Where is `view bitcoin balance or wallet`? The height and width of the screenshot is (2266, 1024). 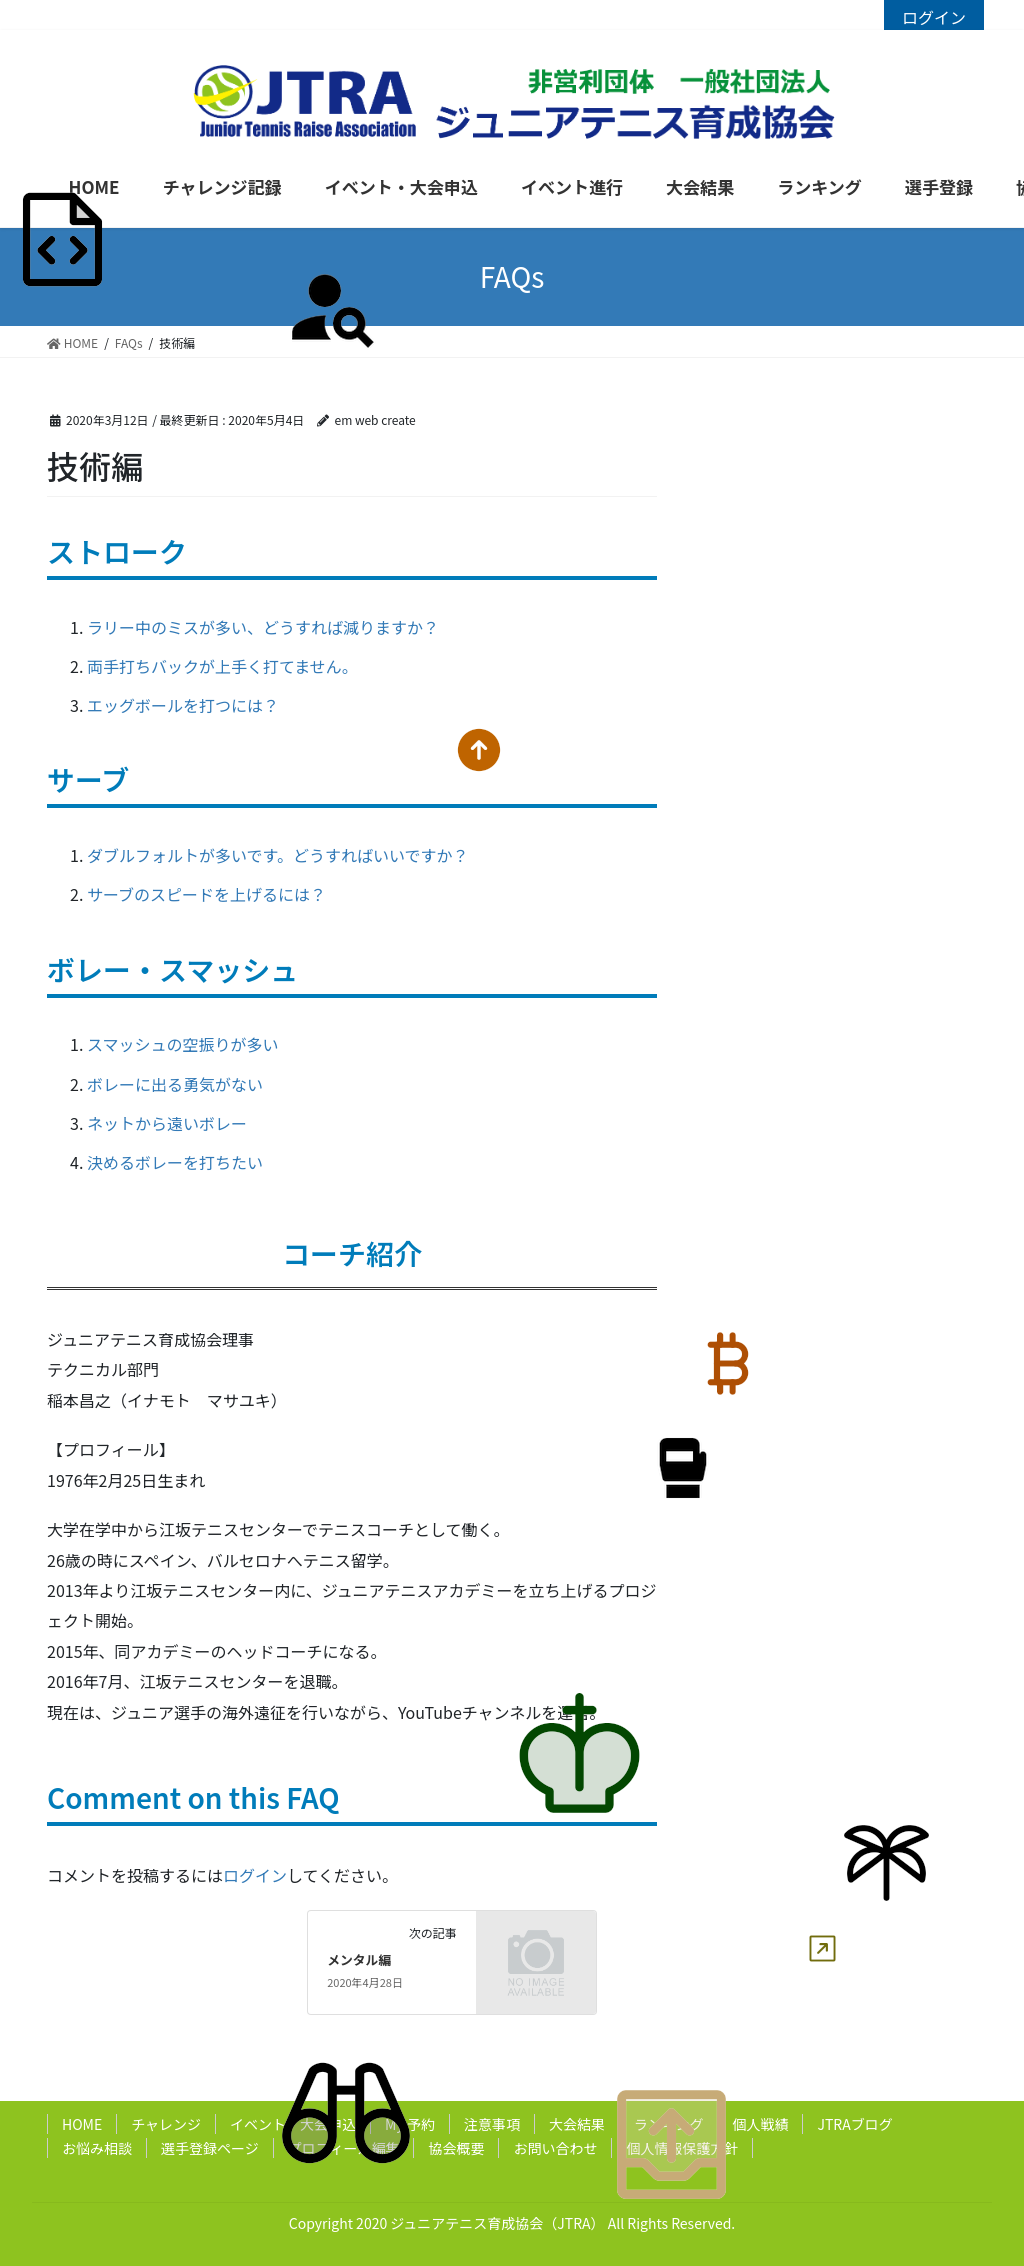
view bitcoin balance or wallet is located at coordinates (729, 1363).